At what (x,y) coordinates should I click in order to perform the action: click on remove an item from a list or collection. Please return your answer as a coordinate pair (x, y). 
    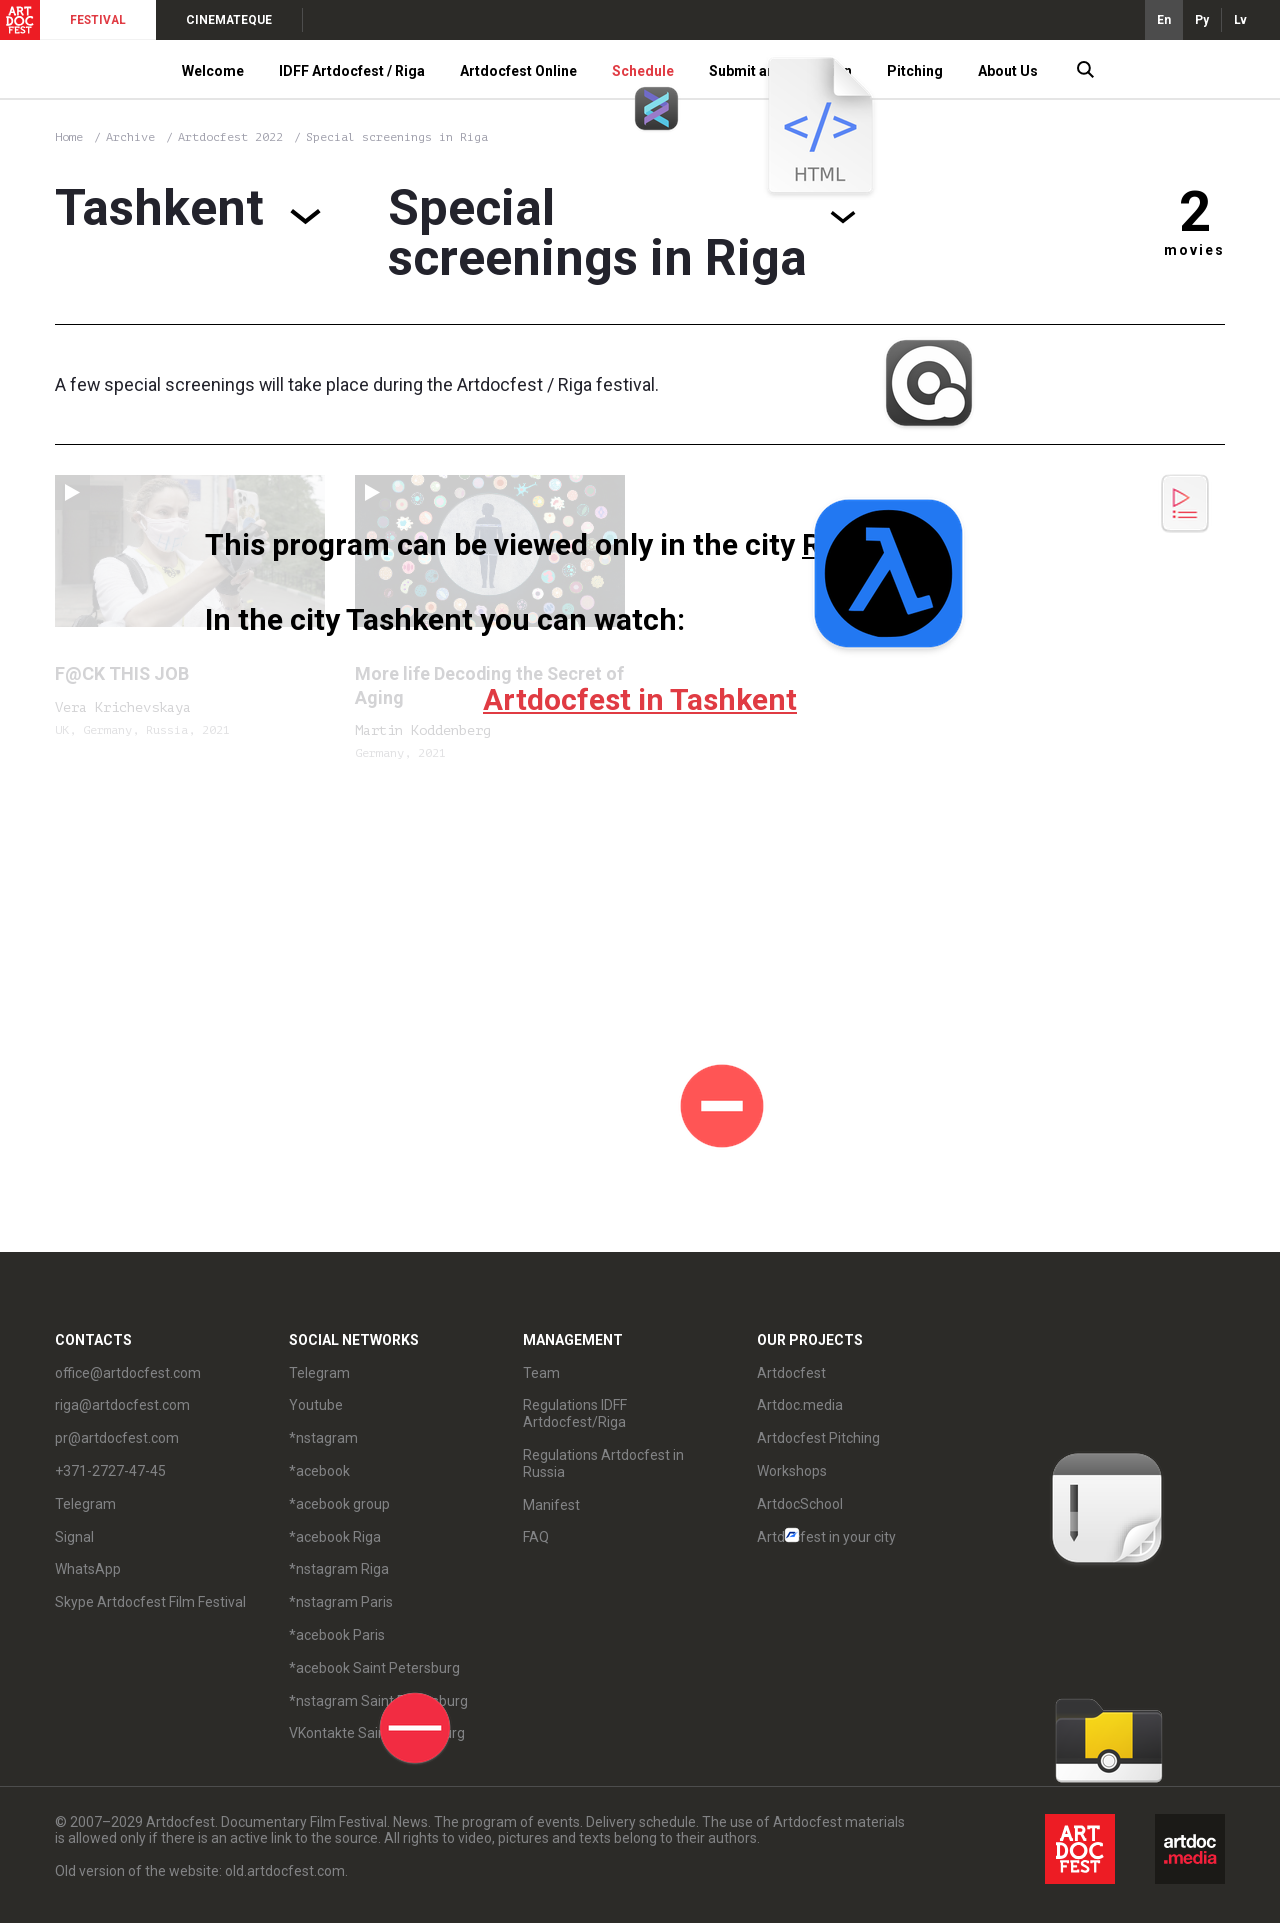
    Looking at the image, I should click on (722, 1106).